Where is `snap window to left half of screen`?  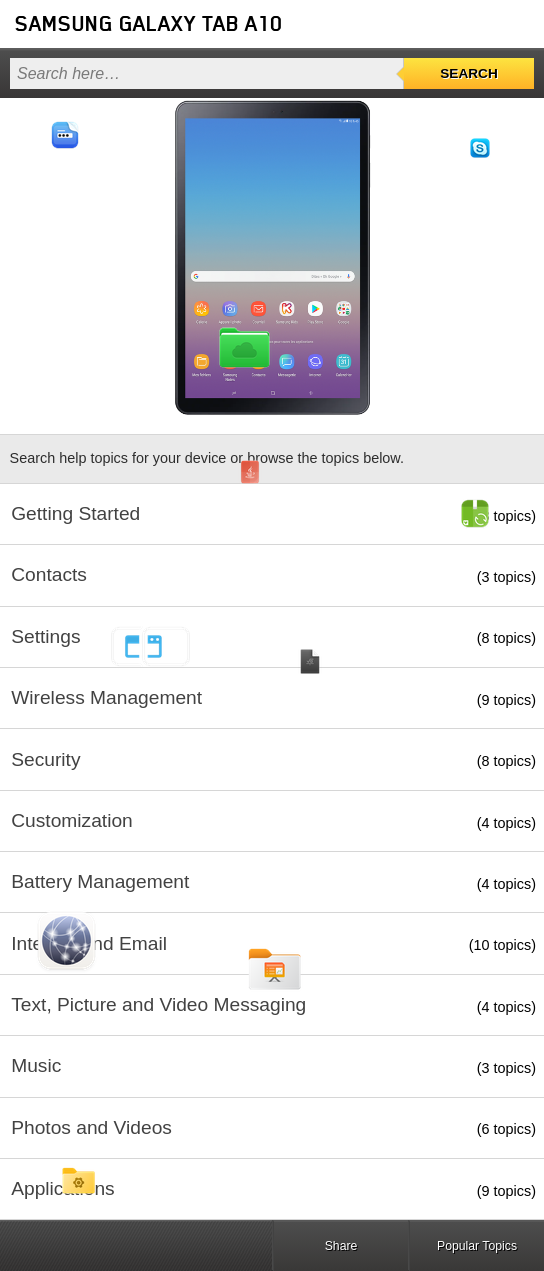 snap window to left half of screen is located at coordinates (150, 646).